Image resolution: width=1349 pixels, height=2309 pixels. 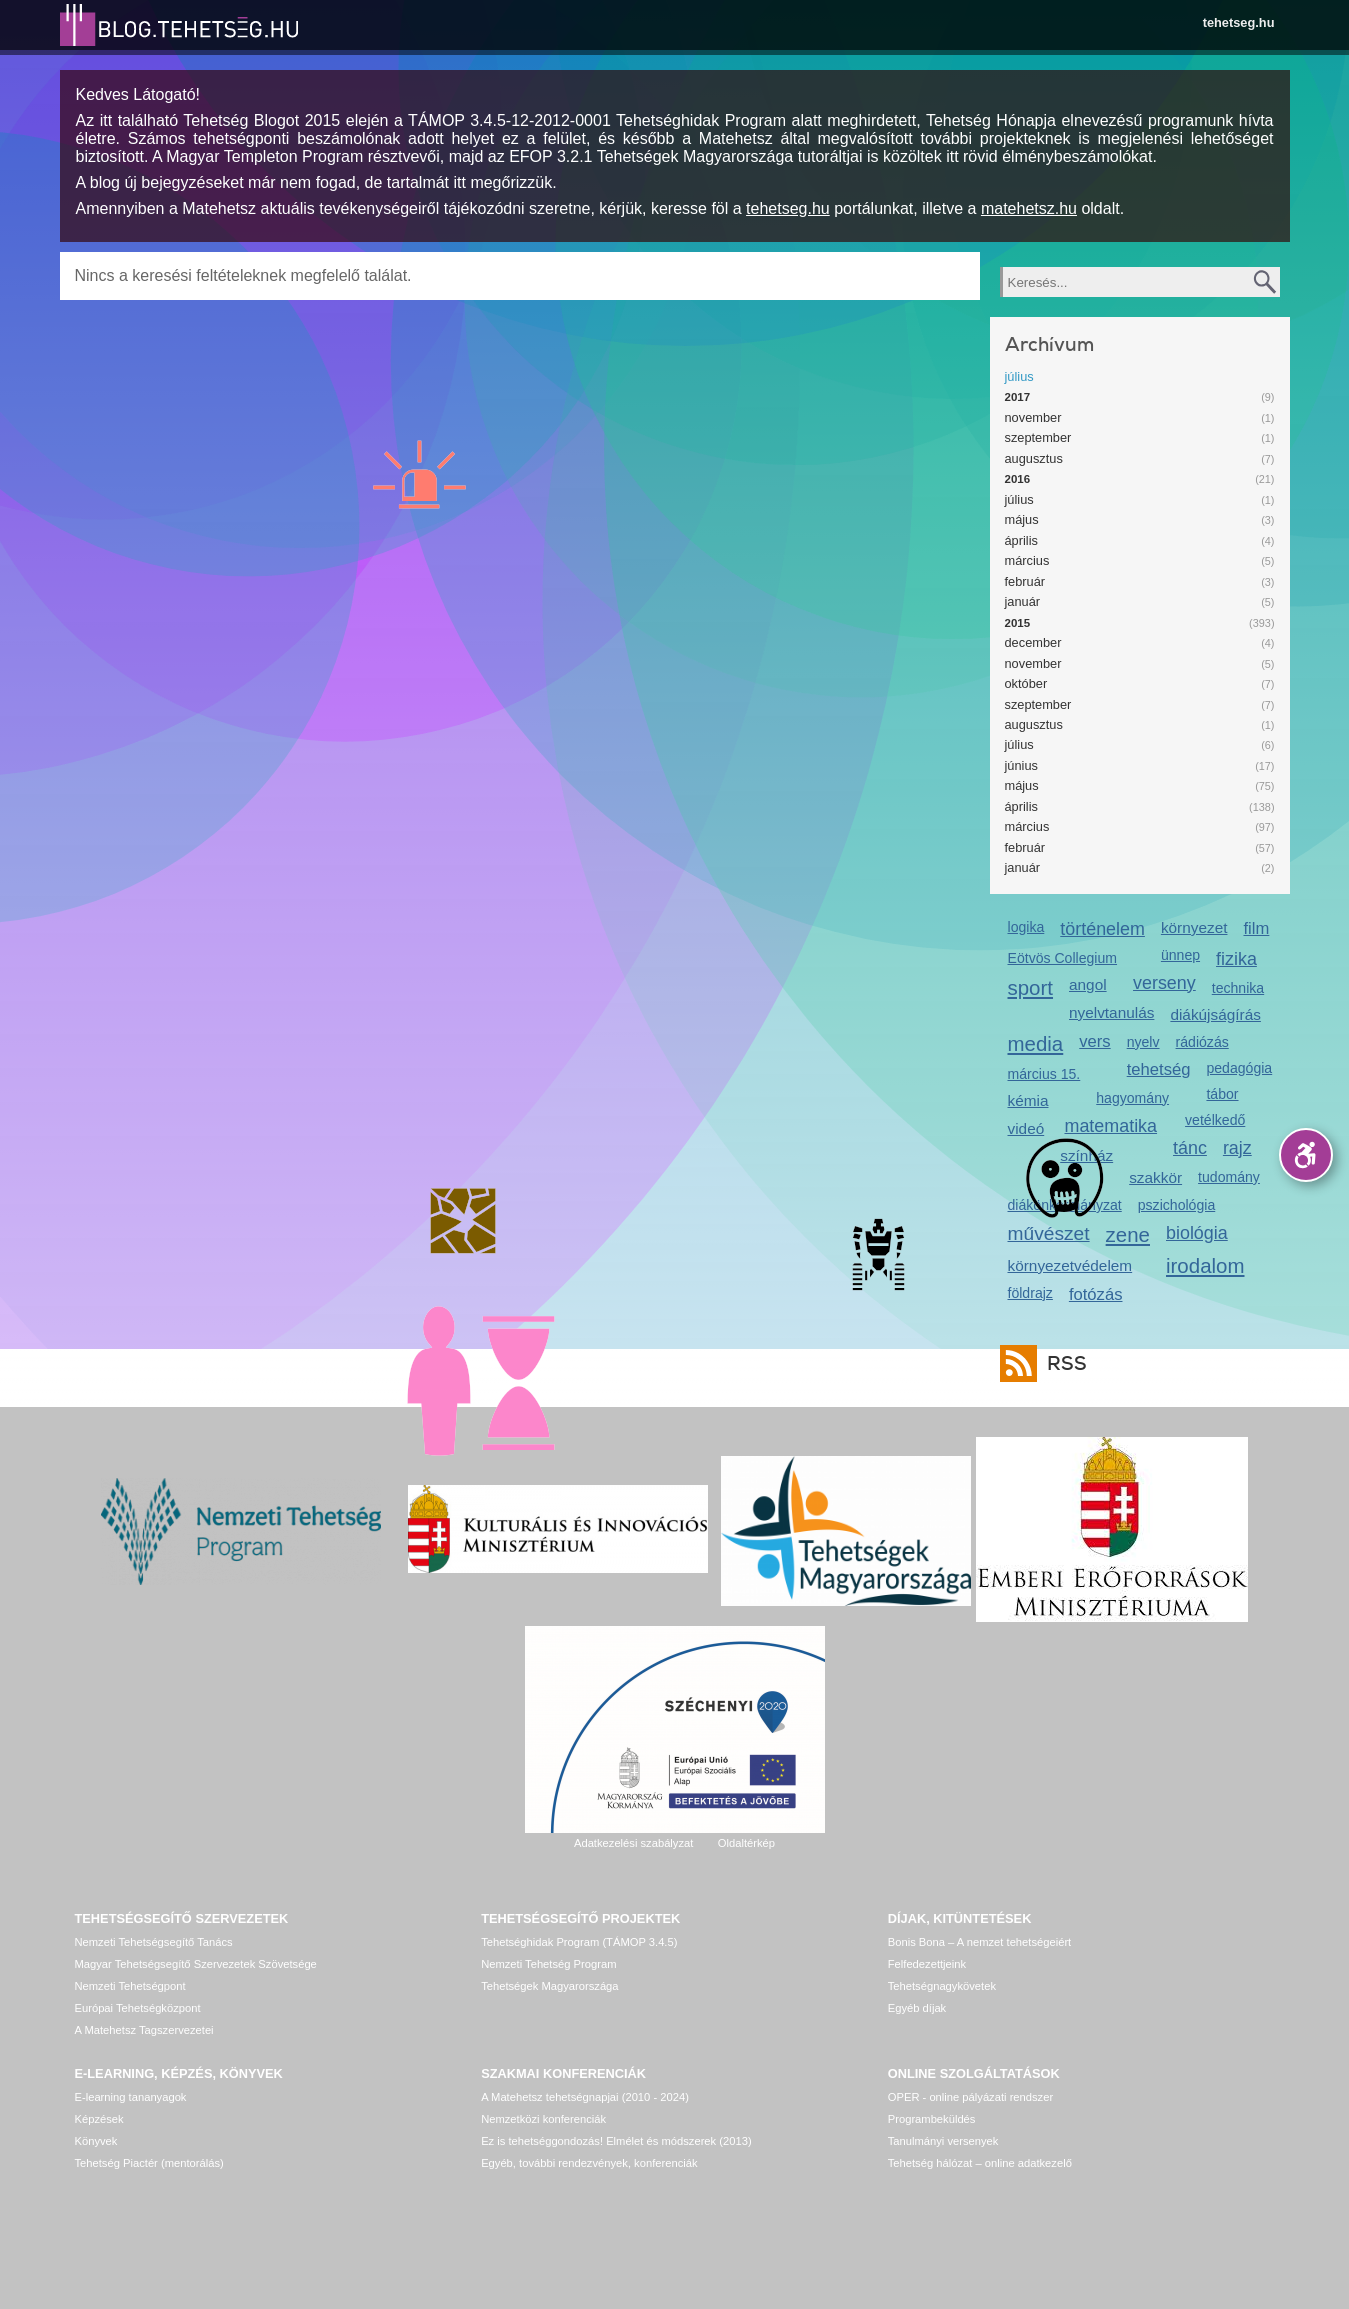 What do you see at coordinates (1064, 1177) in the screenshot?
I see `the mighty boosh comedy series logo or fan content` at bounding box center [1064, 1177].